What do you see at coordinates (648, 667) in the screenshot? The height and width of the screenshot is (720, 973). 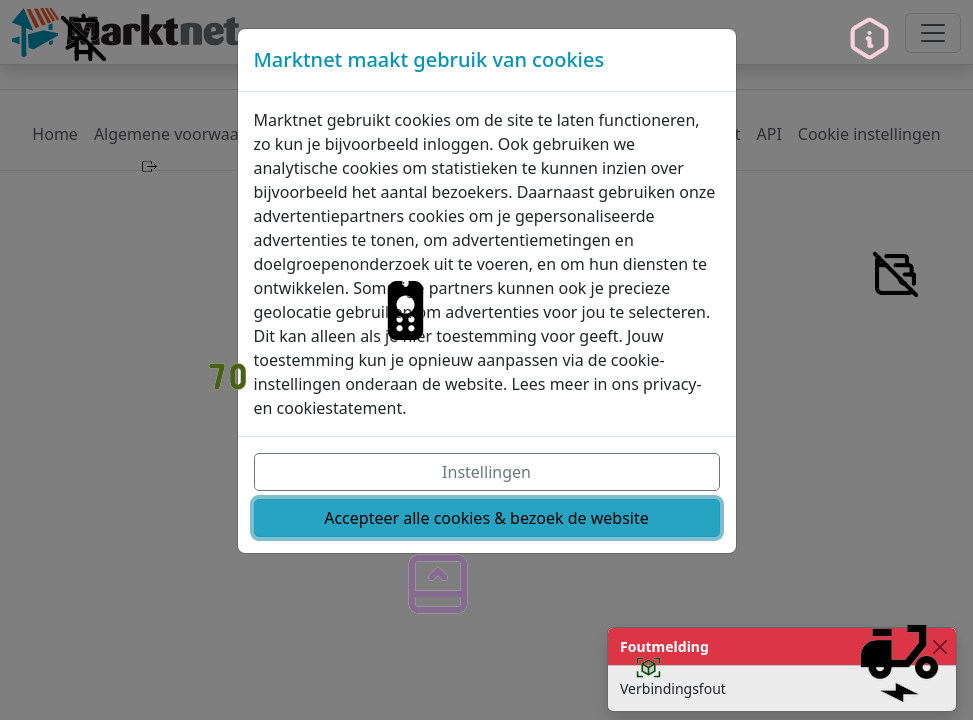 I see `scan or capture a 3D object` at bounding box center [648, 667].